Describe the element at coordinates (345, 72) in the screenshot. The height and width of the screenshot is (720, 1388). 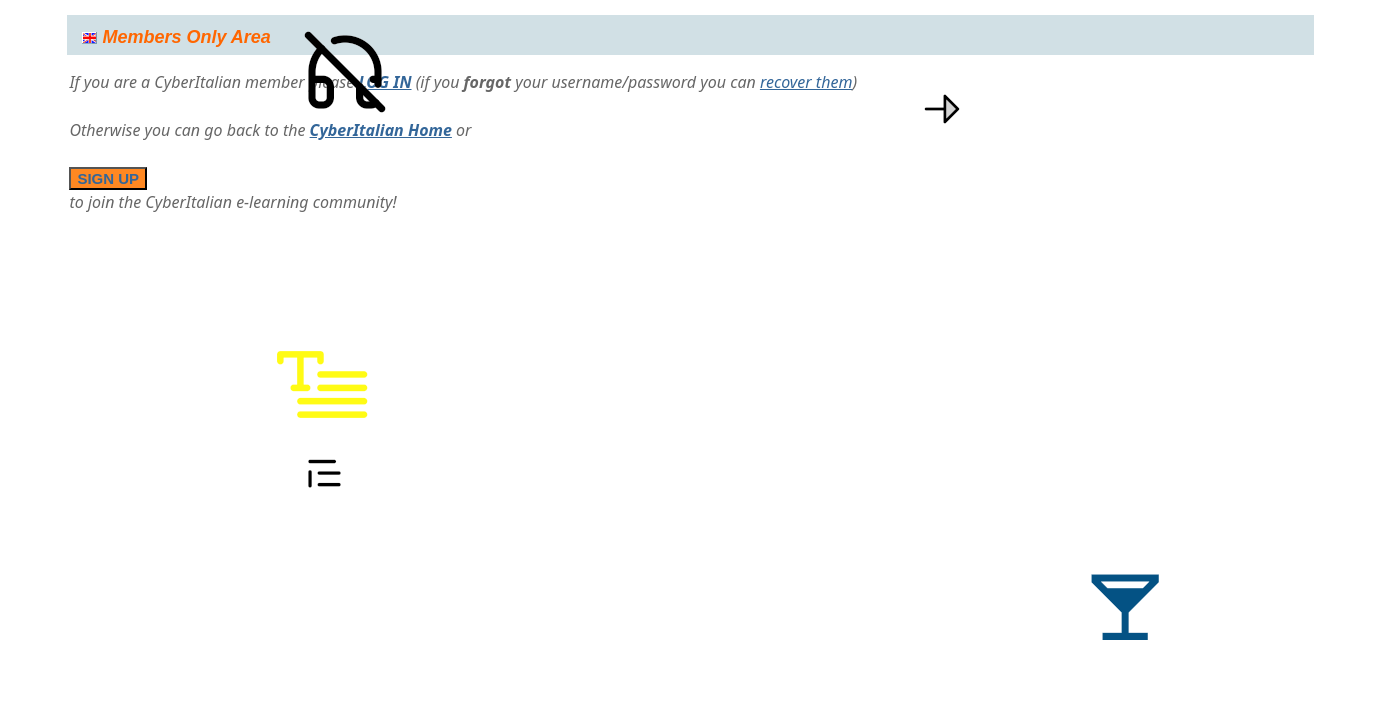
I see `mute or disable audio output` at that location.